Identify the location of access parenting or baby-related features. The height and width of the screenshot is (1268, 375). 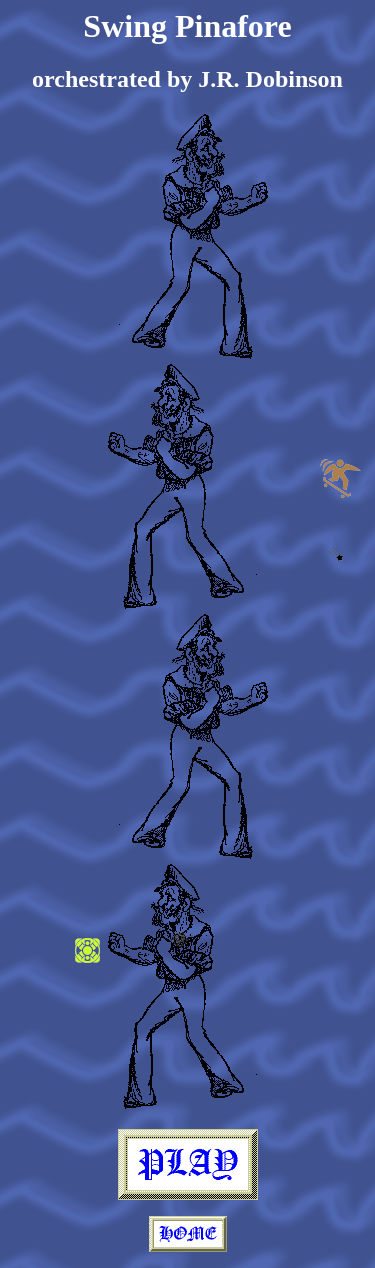
(180, 939).